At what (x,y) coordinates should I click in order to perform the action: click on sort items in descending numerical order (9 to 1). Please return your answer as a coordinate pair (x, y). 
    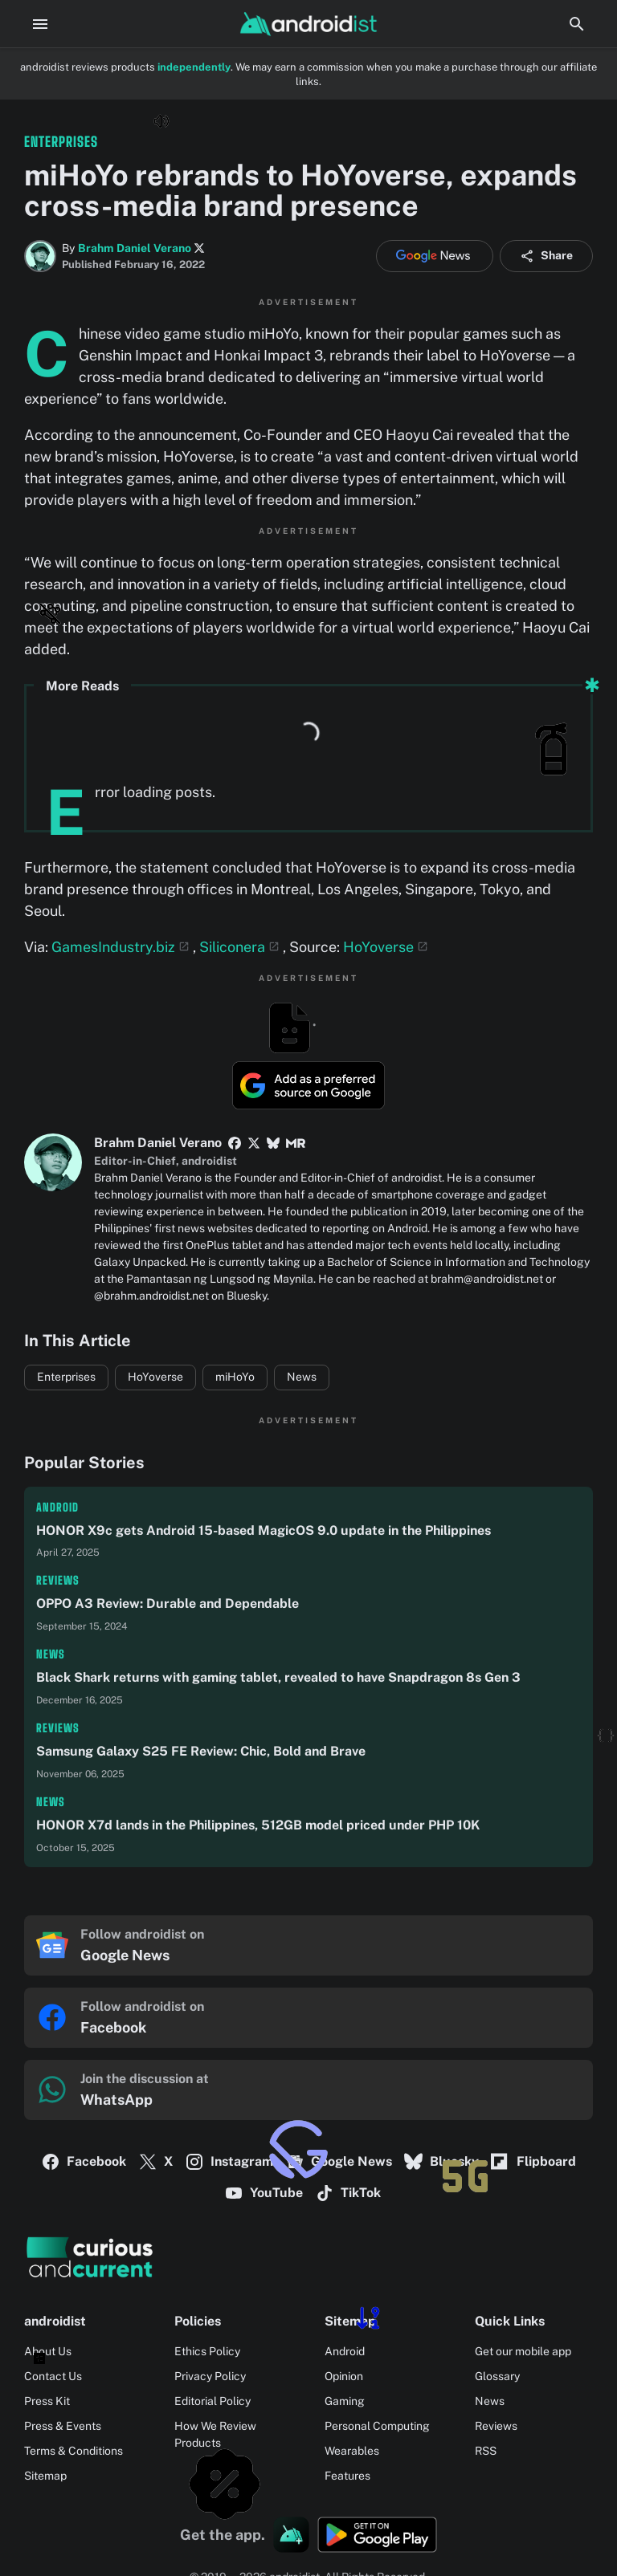
    Looking at the image, I should click on (368, 2318).